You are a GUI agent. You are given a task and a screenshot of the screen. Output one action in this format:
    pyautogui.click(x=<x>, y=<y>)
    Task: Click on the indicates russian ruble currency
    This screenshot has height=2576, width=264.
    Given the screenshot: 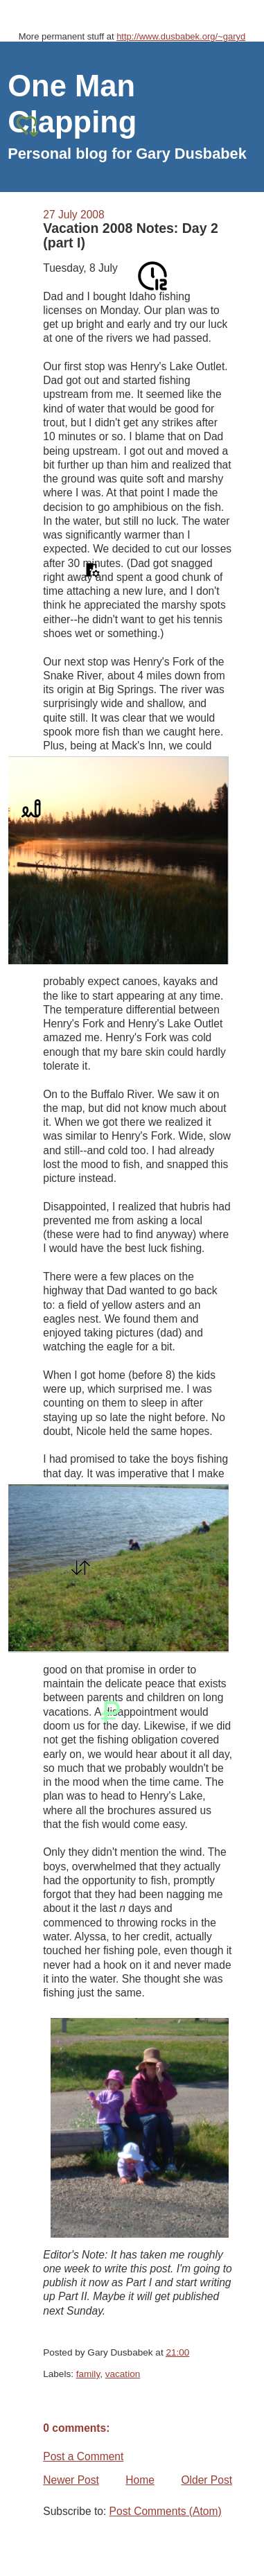 What is the action you would take?
    pyautogui.click(x=111, y=1712)
    